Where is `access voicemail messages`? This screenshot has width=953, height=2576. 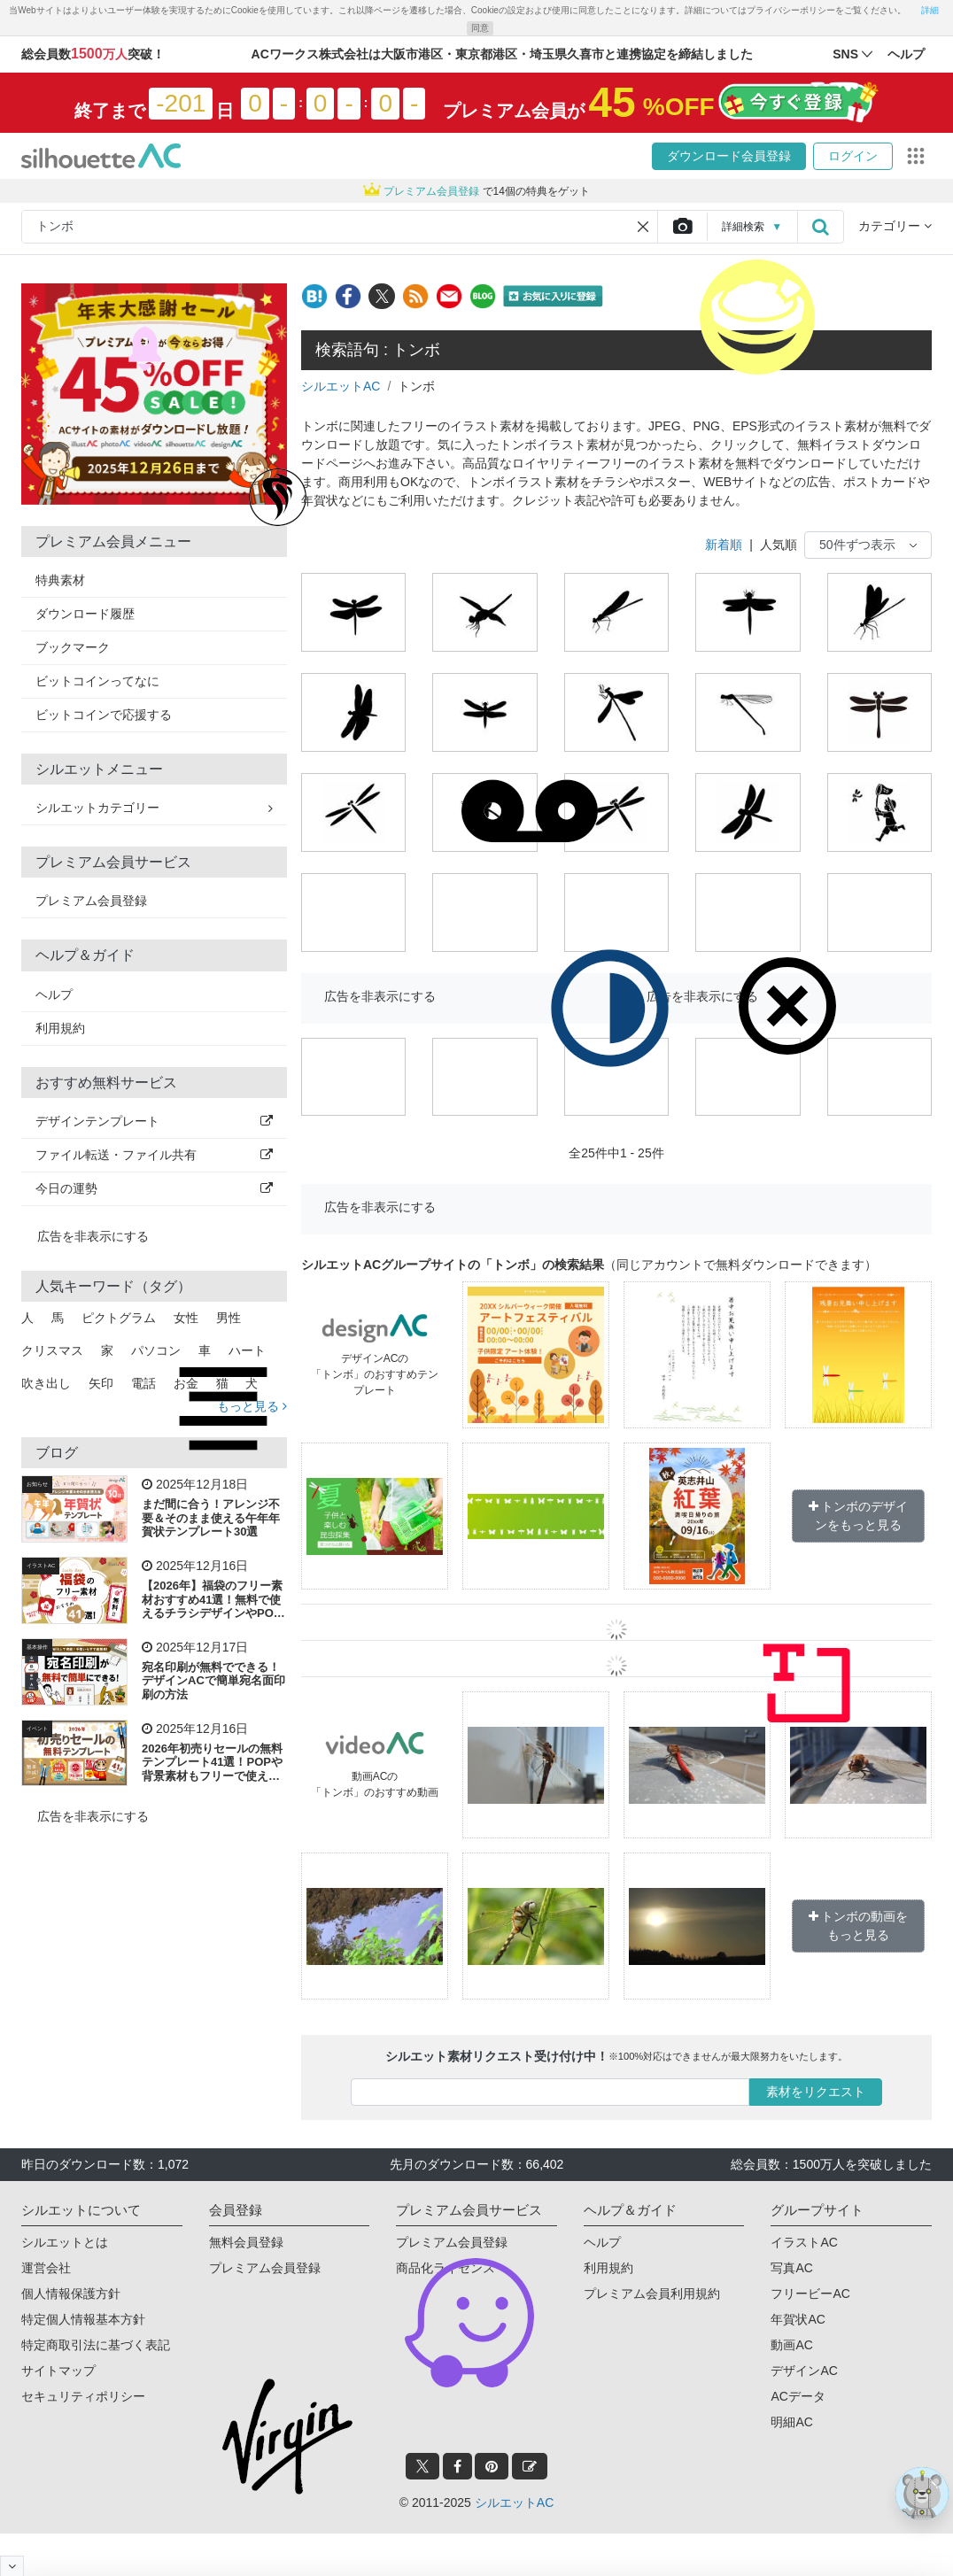
access voicemail messages is located at coordinates (530, 814).